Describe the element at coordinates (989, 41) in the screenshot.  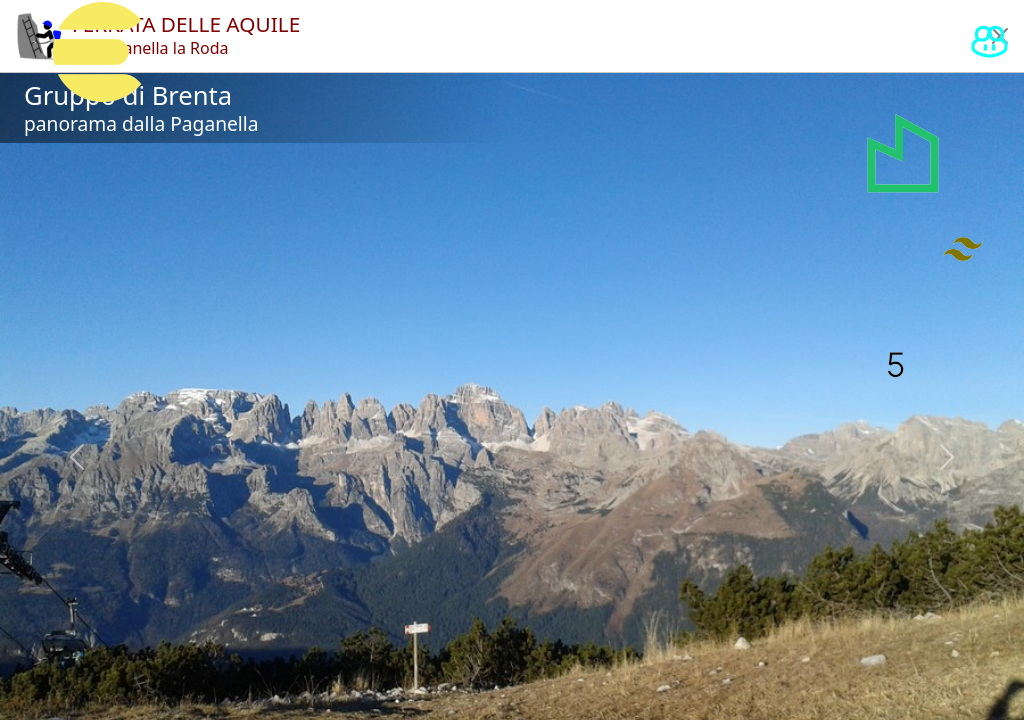
I see `open microsoft copilot ai assistant` at that location.